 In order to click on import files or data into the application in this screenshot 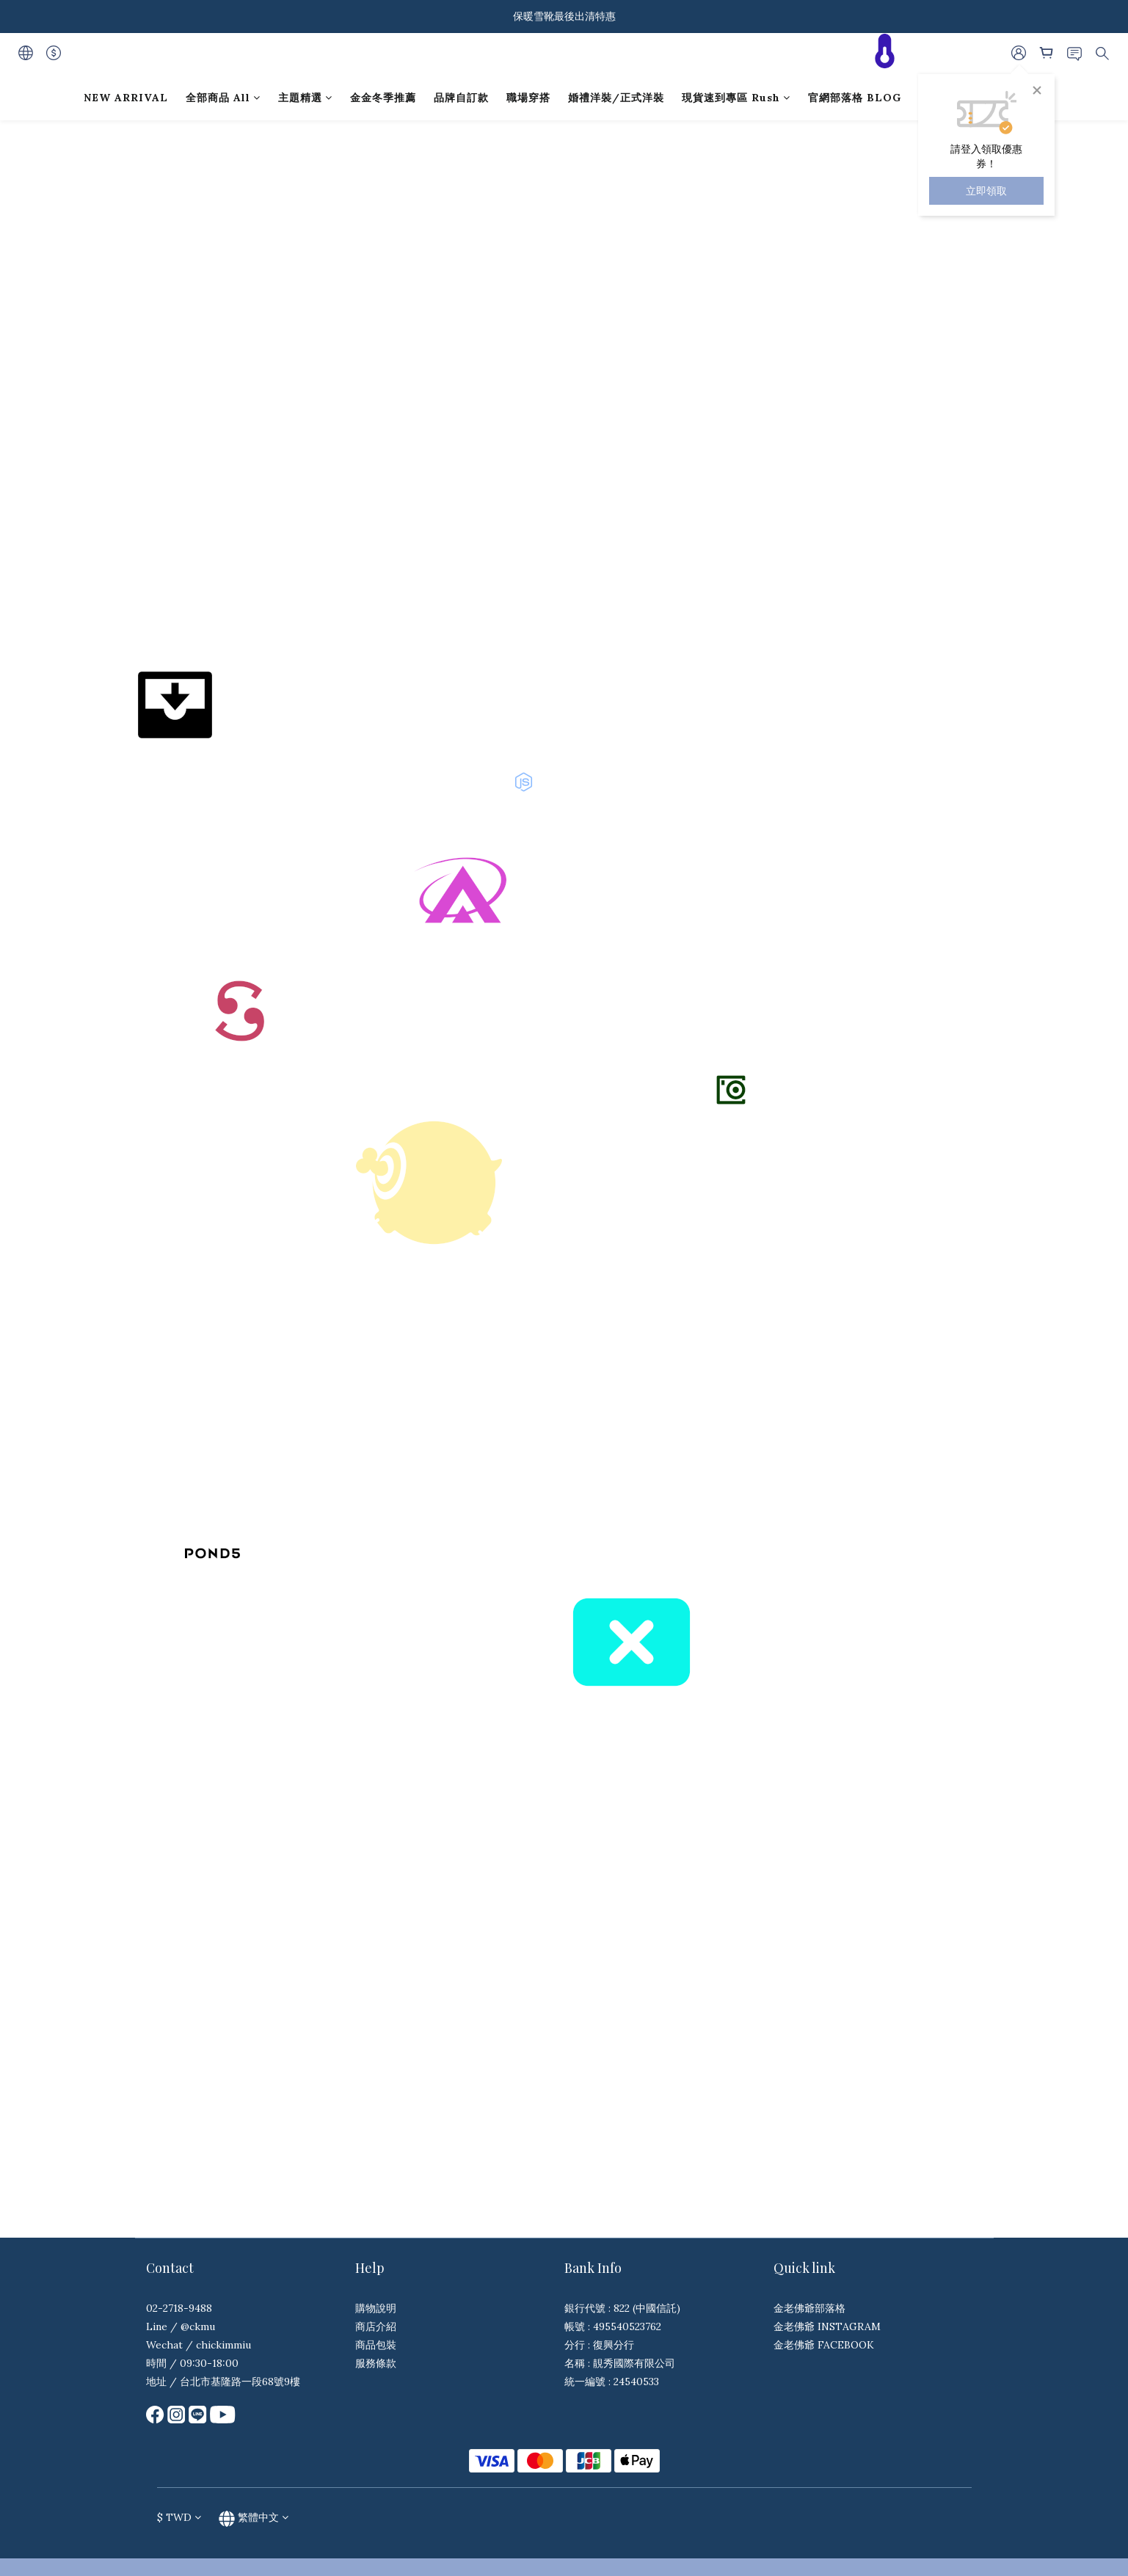, I will do `click(175, 705)`.